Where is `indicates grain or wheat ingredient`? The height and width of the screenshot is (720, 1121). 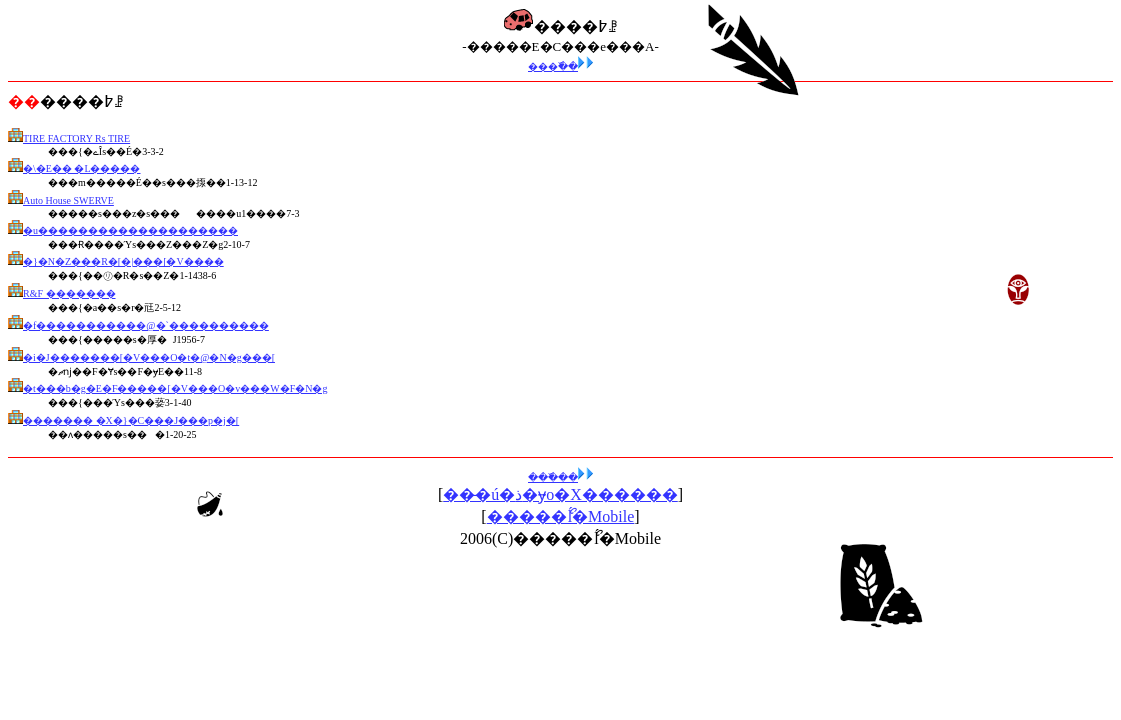
indicates grain or wheat ingredient is located at coordinates (881, 585).